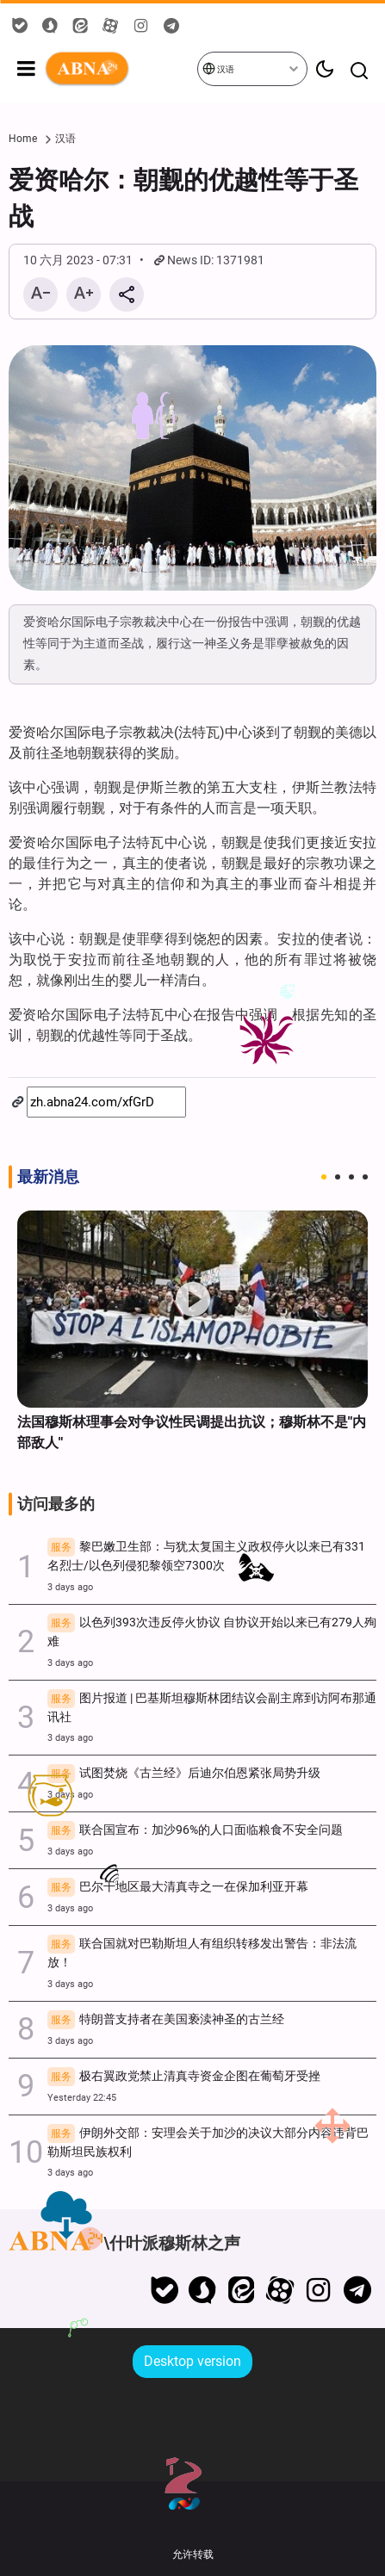 The width and height of the screenshot is (385, 2576). What do you see at coordinates (266, 1037) in the screenshot?
I see `vanilla flavor ingredient or flavoring option` at bounding box center [266, 1037].